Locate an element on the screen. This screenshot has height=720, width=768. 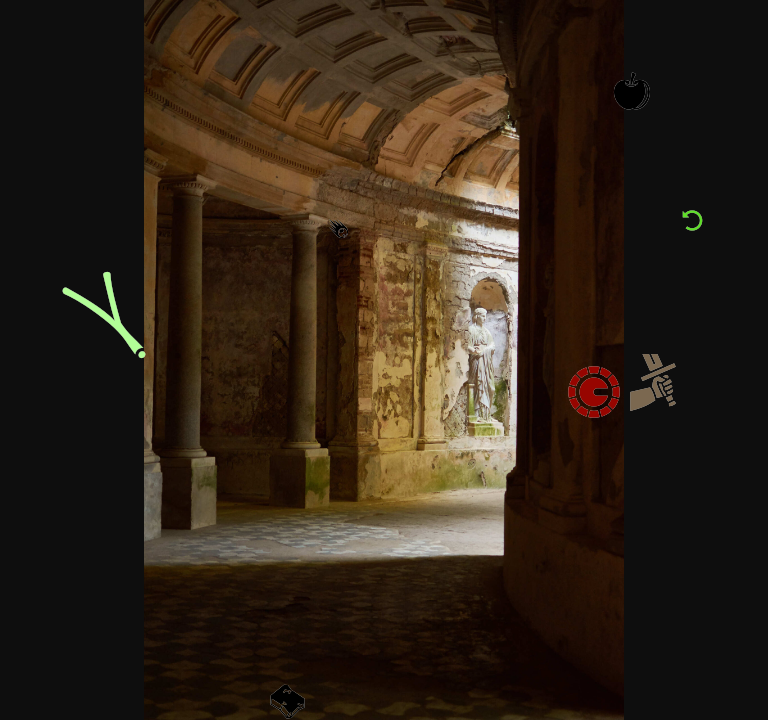
loading or processing indicator is located at coordinates (594, 392).